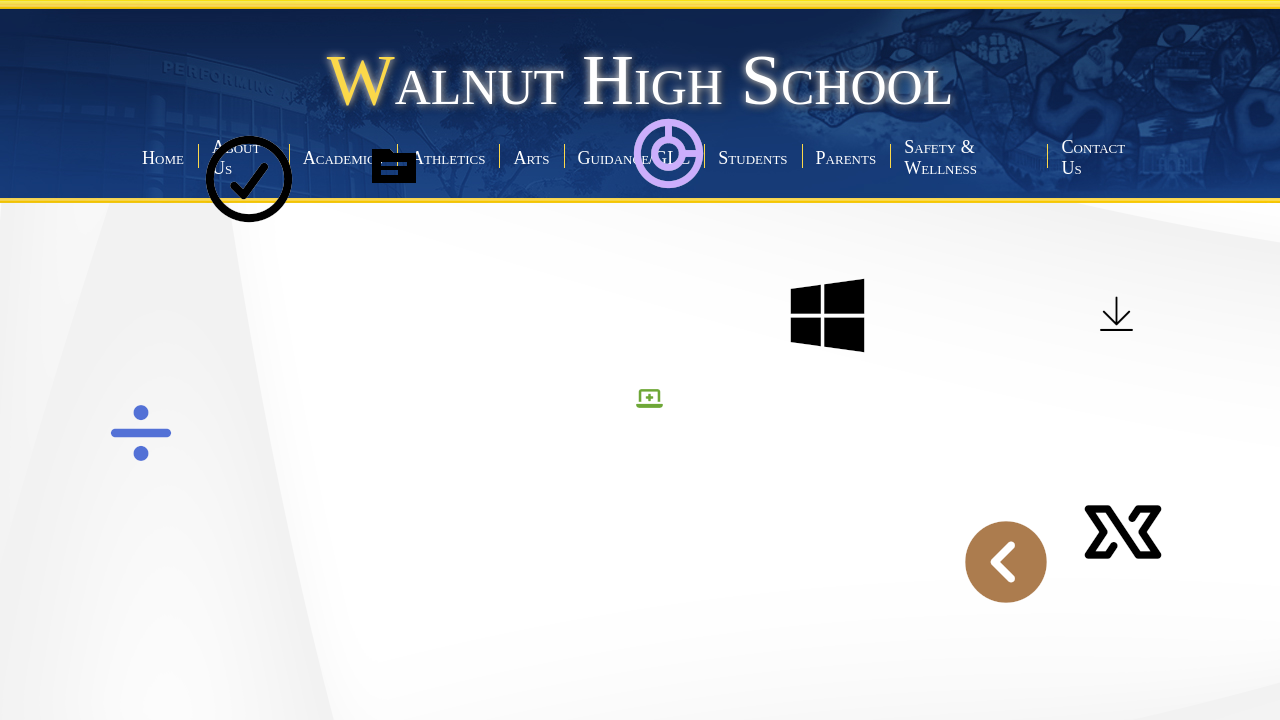 This screenshot has width=1280, height=720. What do you see at coordinates (827, 315) in the screenshot?
I see `windows operating system logo` at bounding box center [827, 315].